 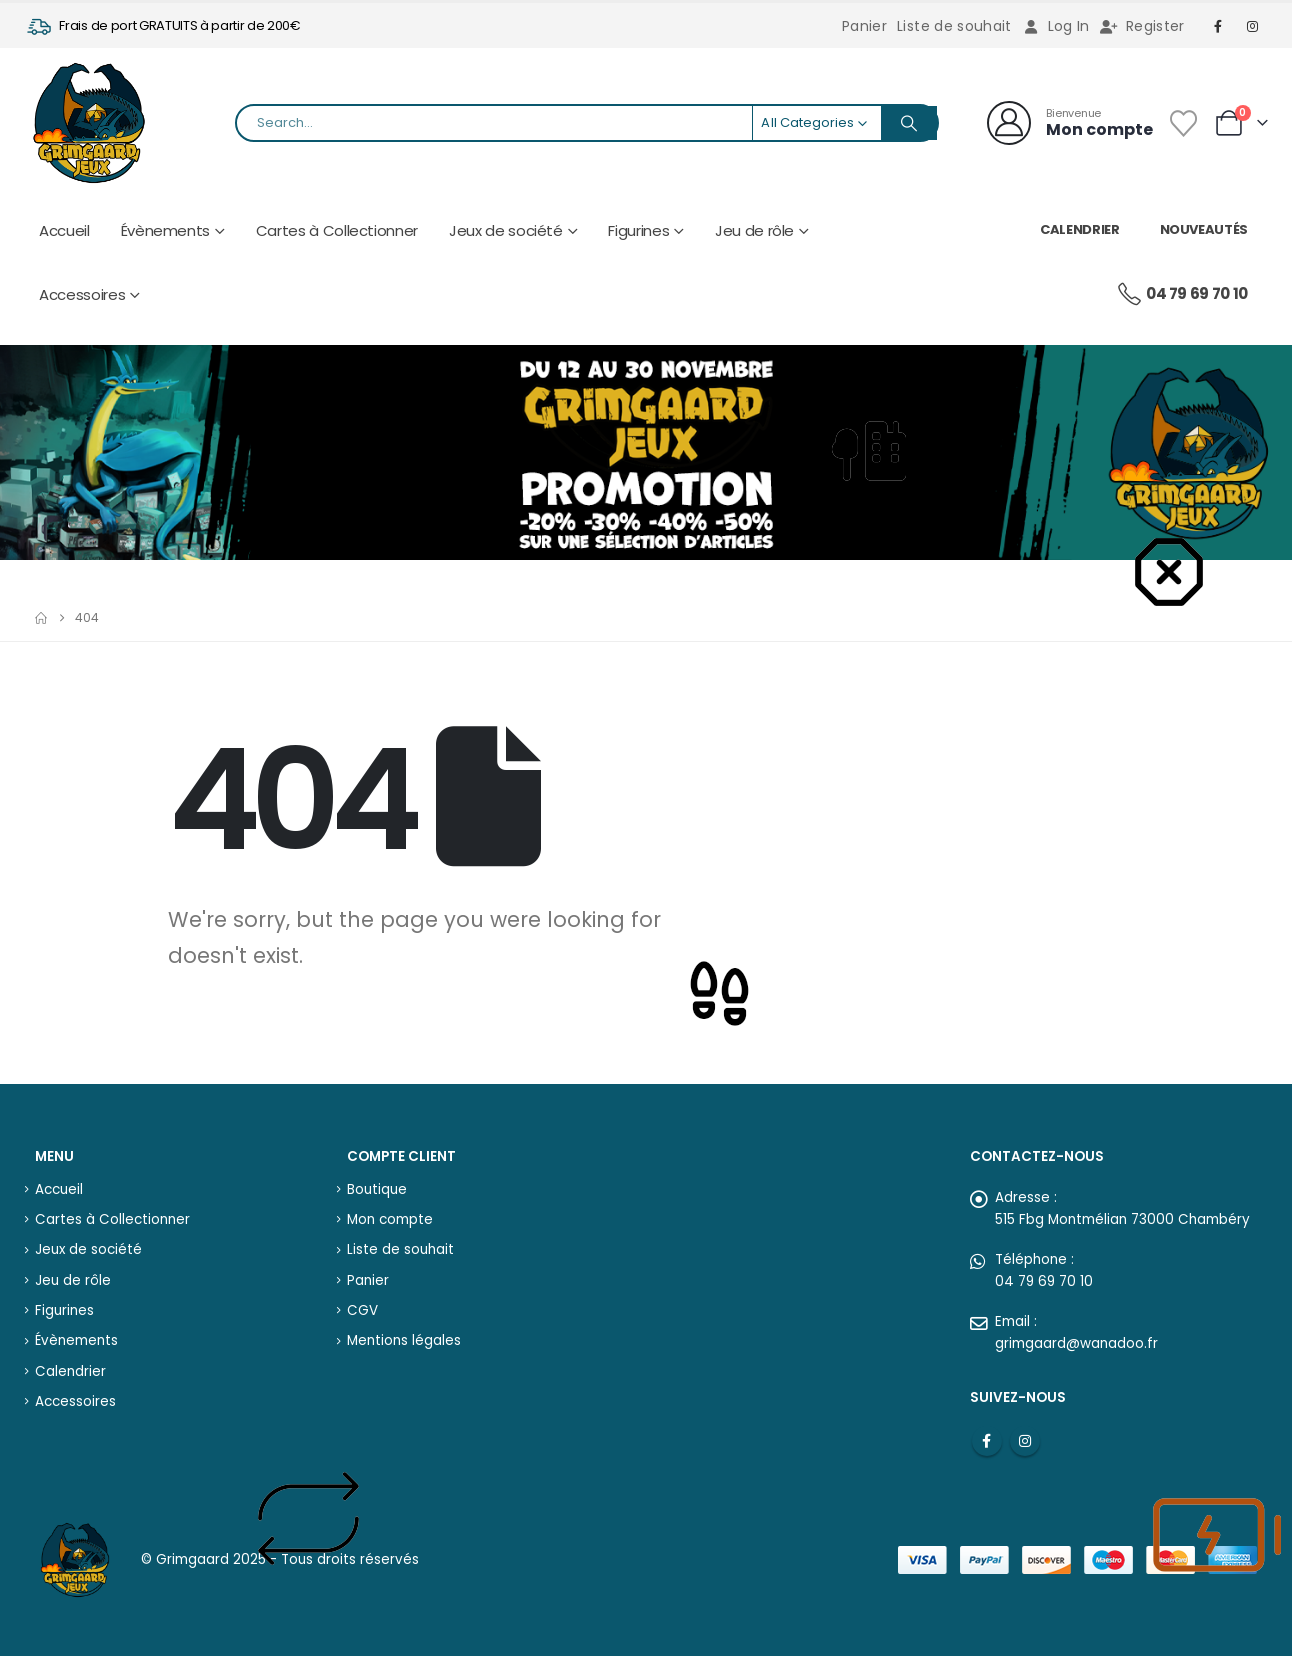 I want to click on stop or cancel an action, so click(x=1169, y=572).